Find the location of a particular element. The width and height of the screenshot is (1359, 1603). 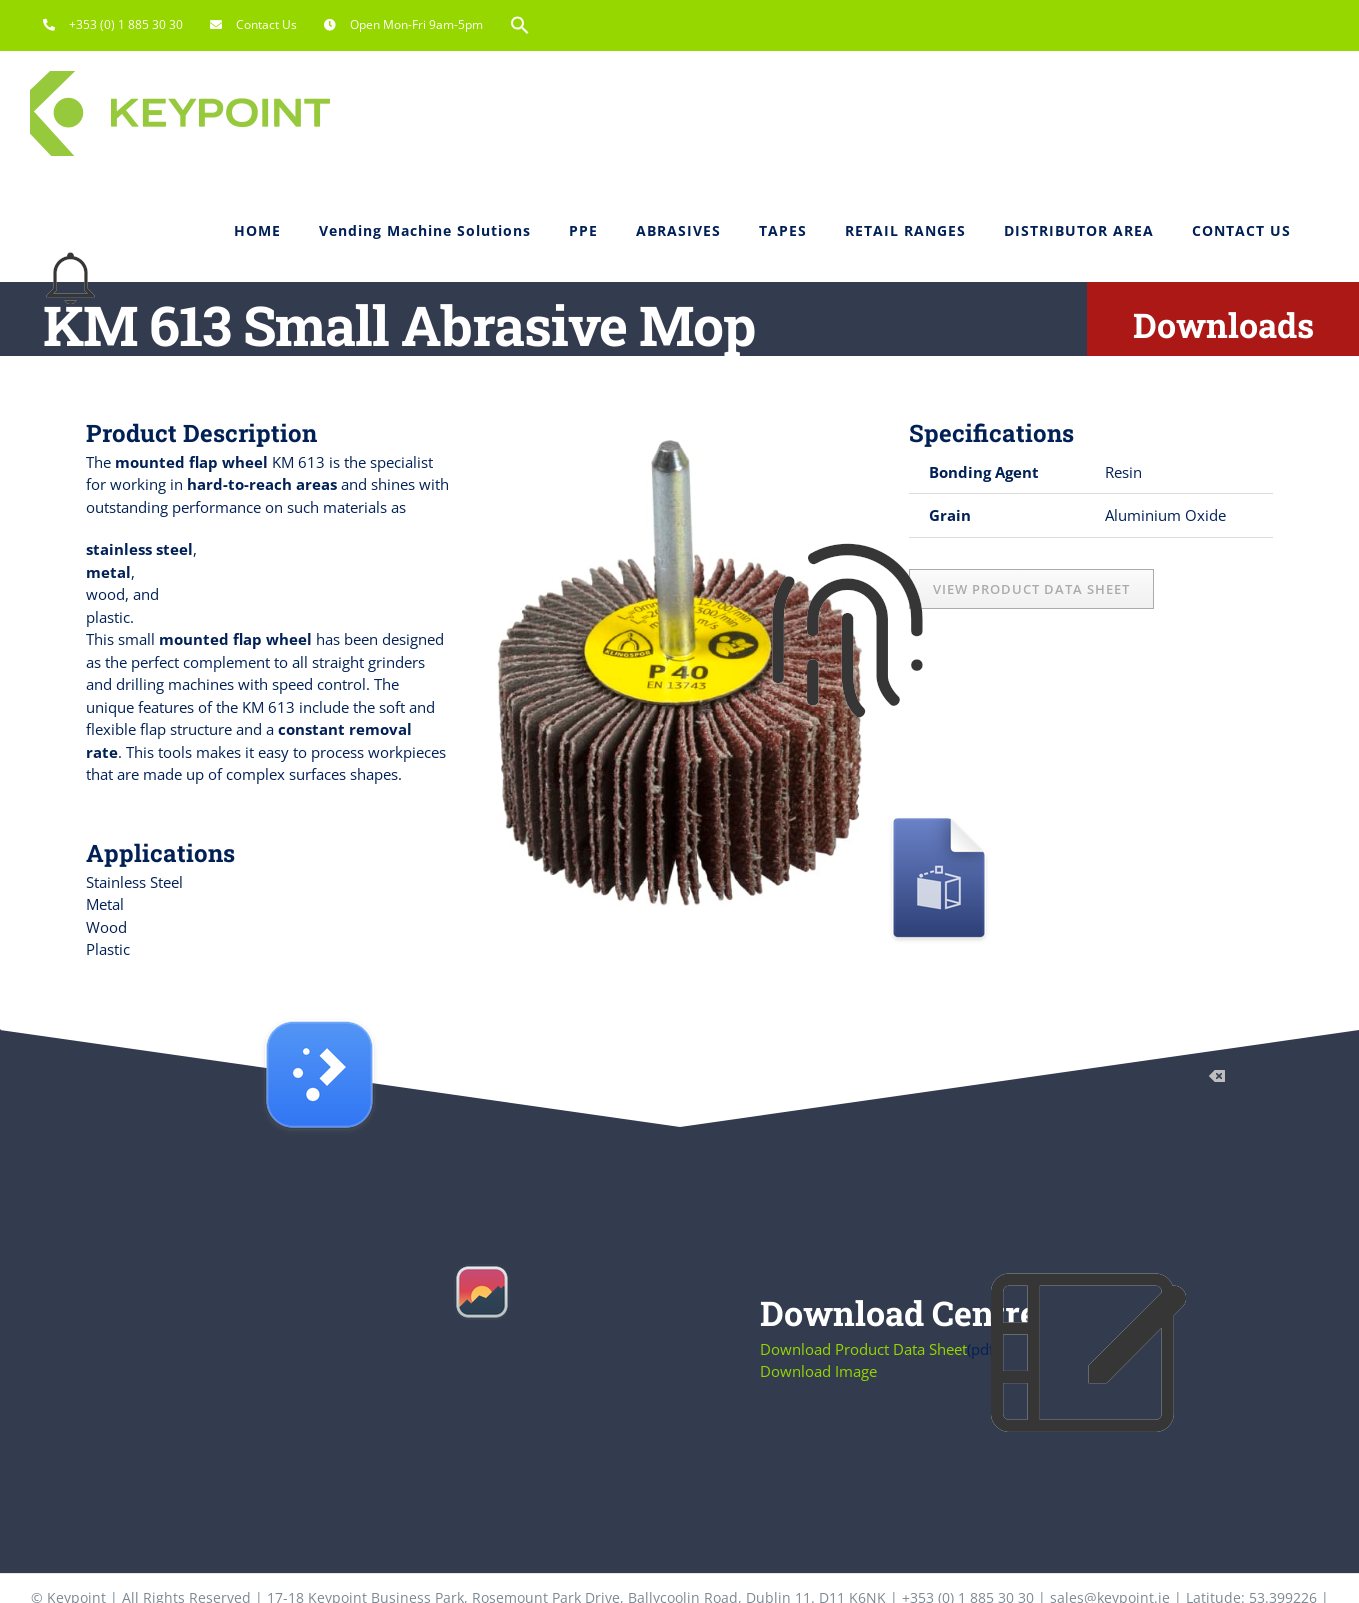

a DWG file containing CAD or 3D drawing data is located at coordinates (939, 880).